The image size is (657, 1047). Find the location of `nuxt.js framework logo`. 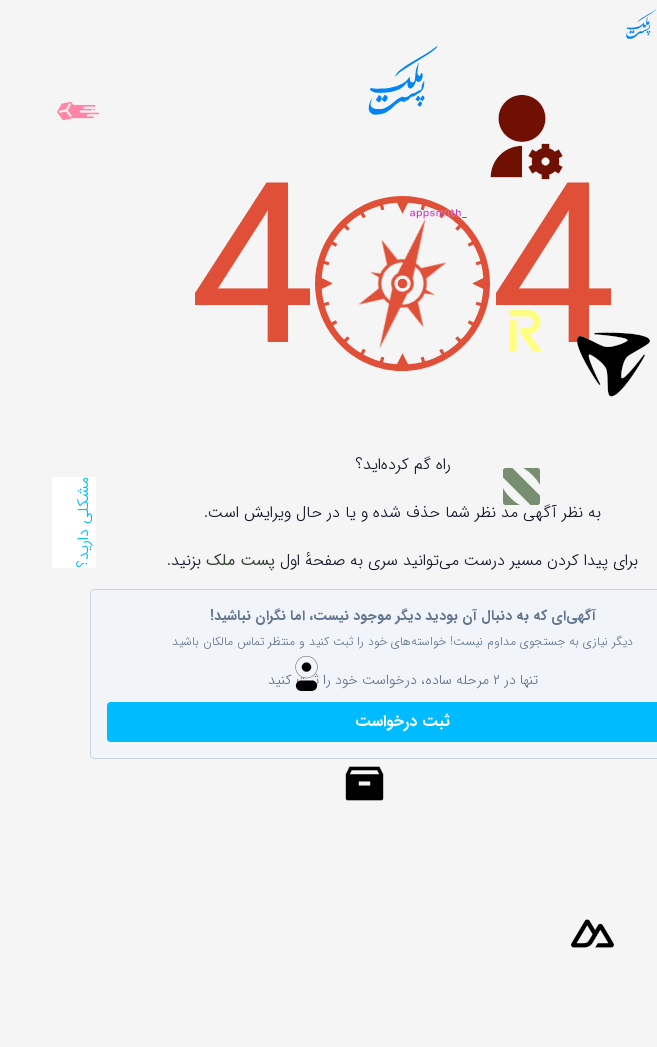

nuxt.js framework logo is located at coordinates (592, 933).